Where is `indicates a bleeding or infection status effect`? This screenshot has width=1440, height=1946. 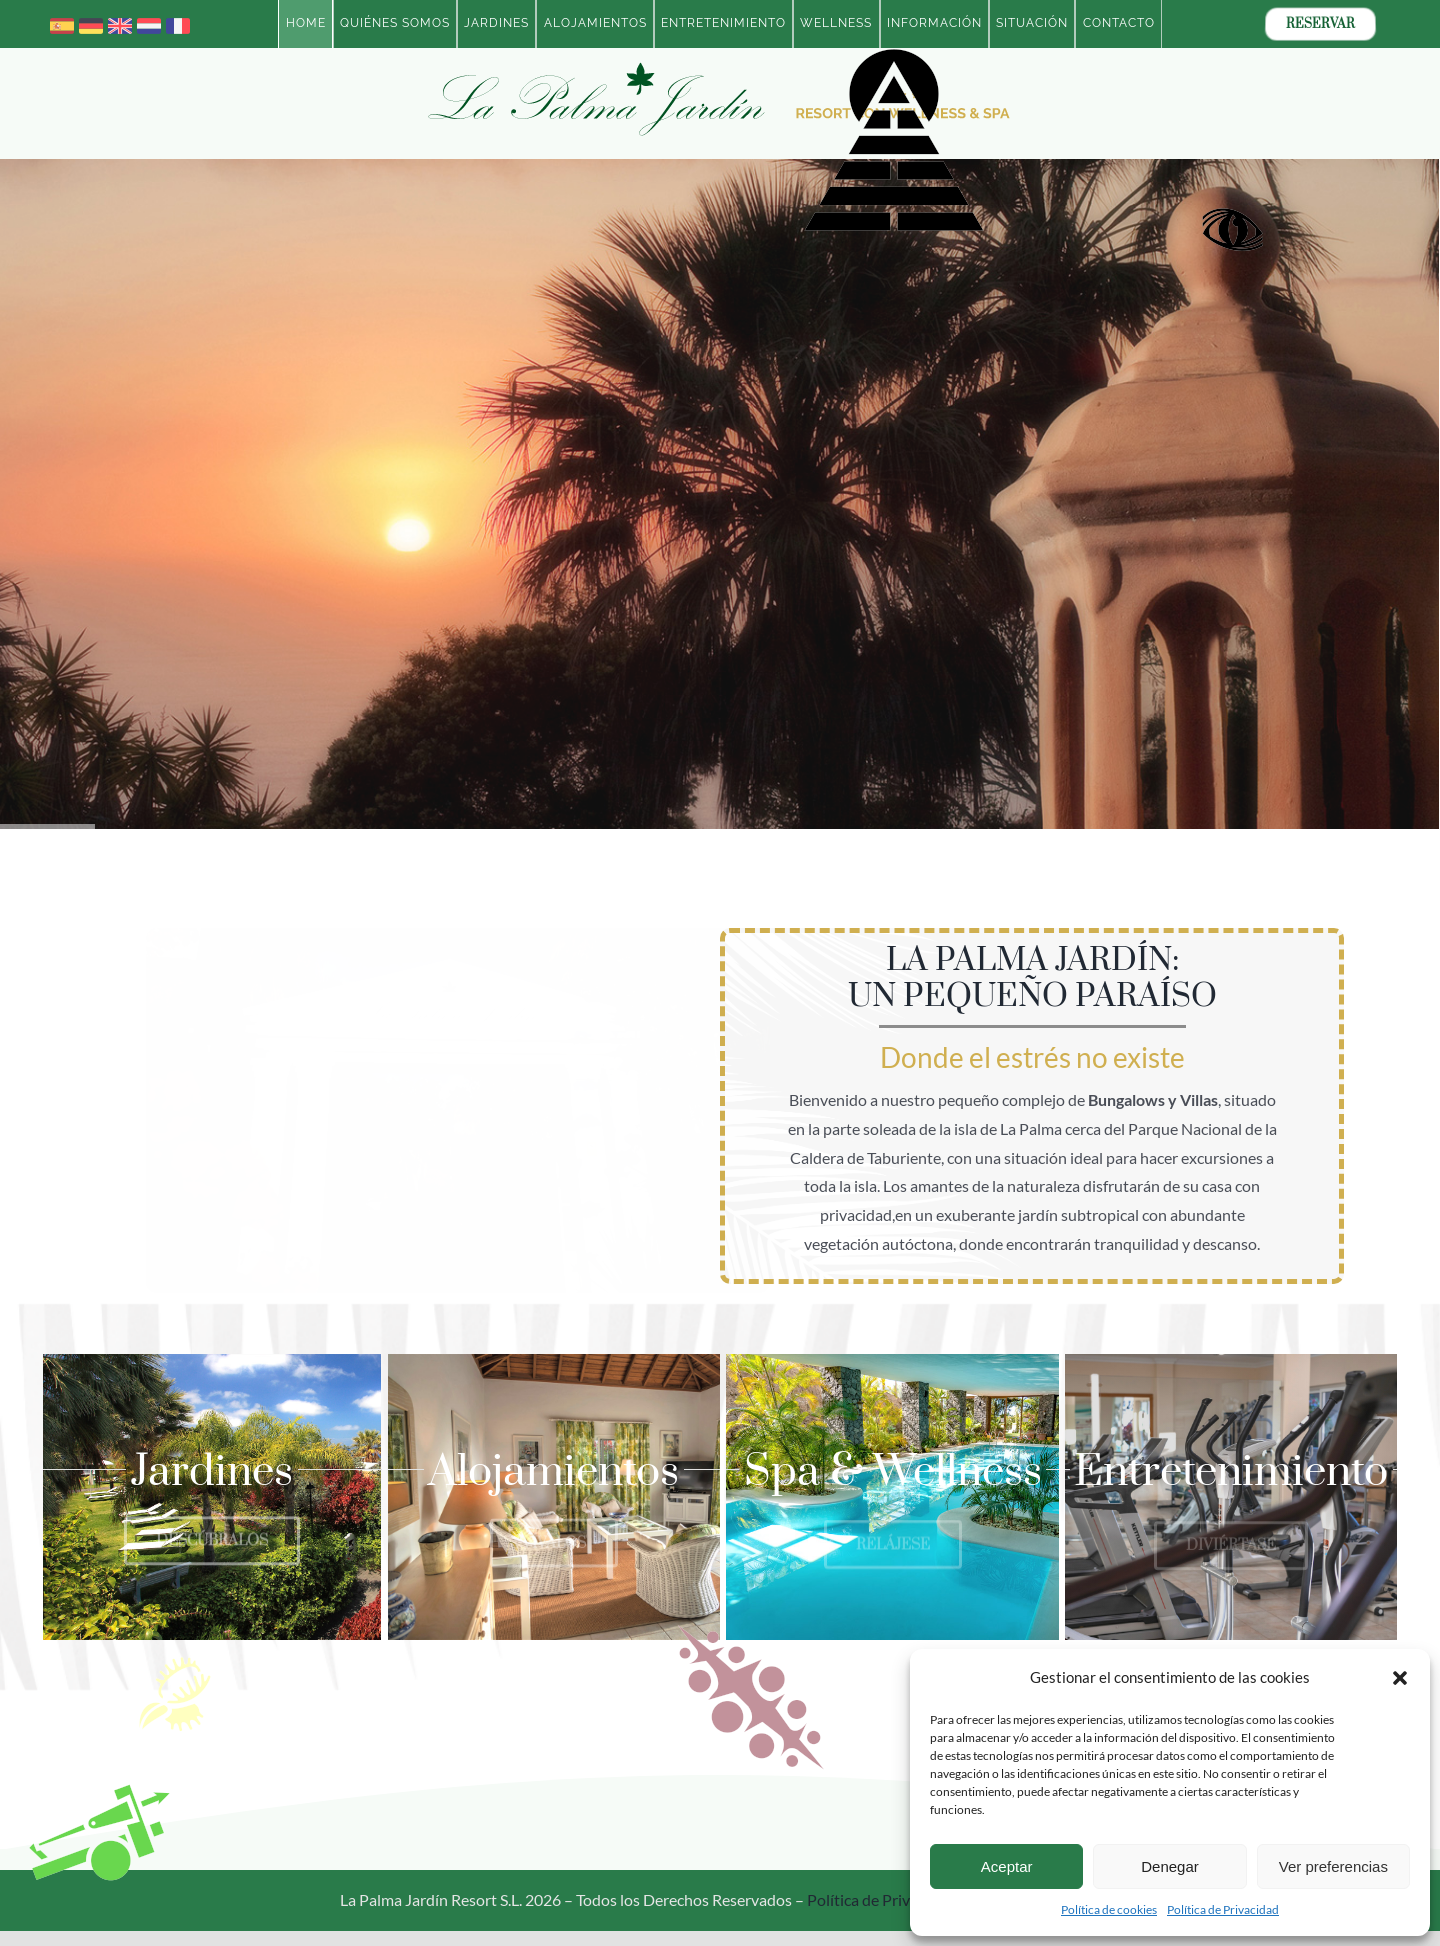
indicates a bleeding or infection status effect is located at coordinates (750, 1696).